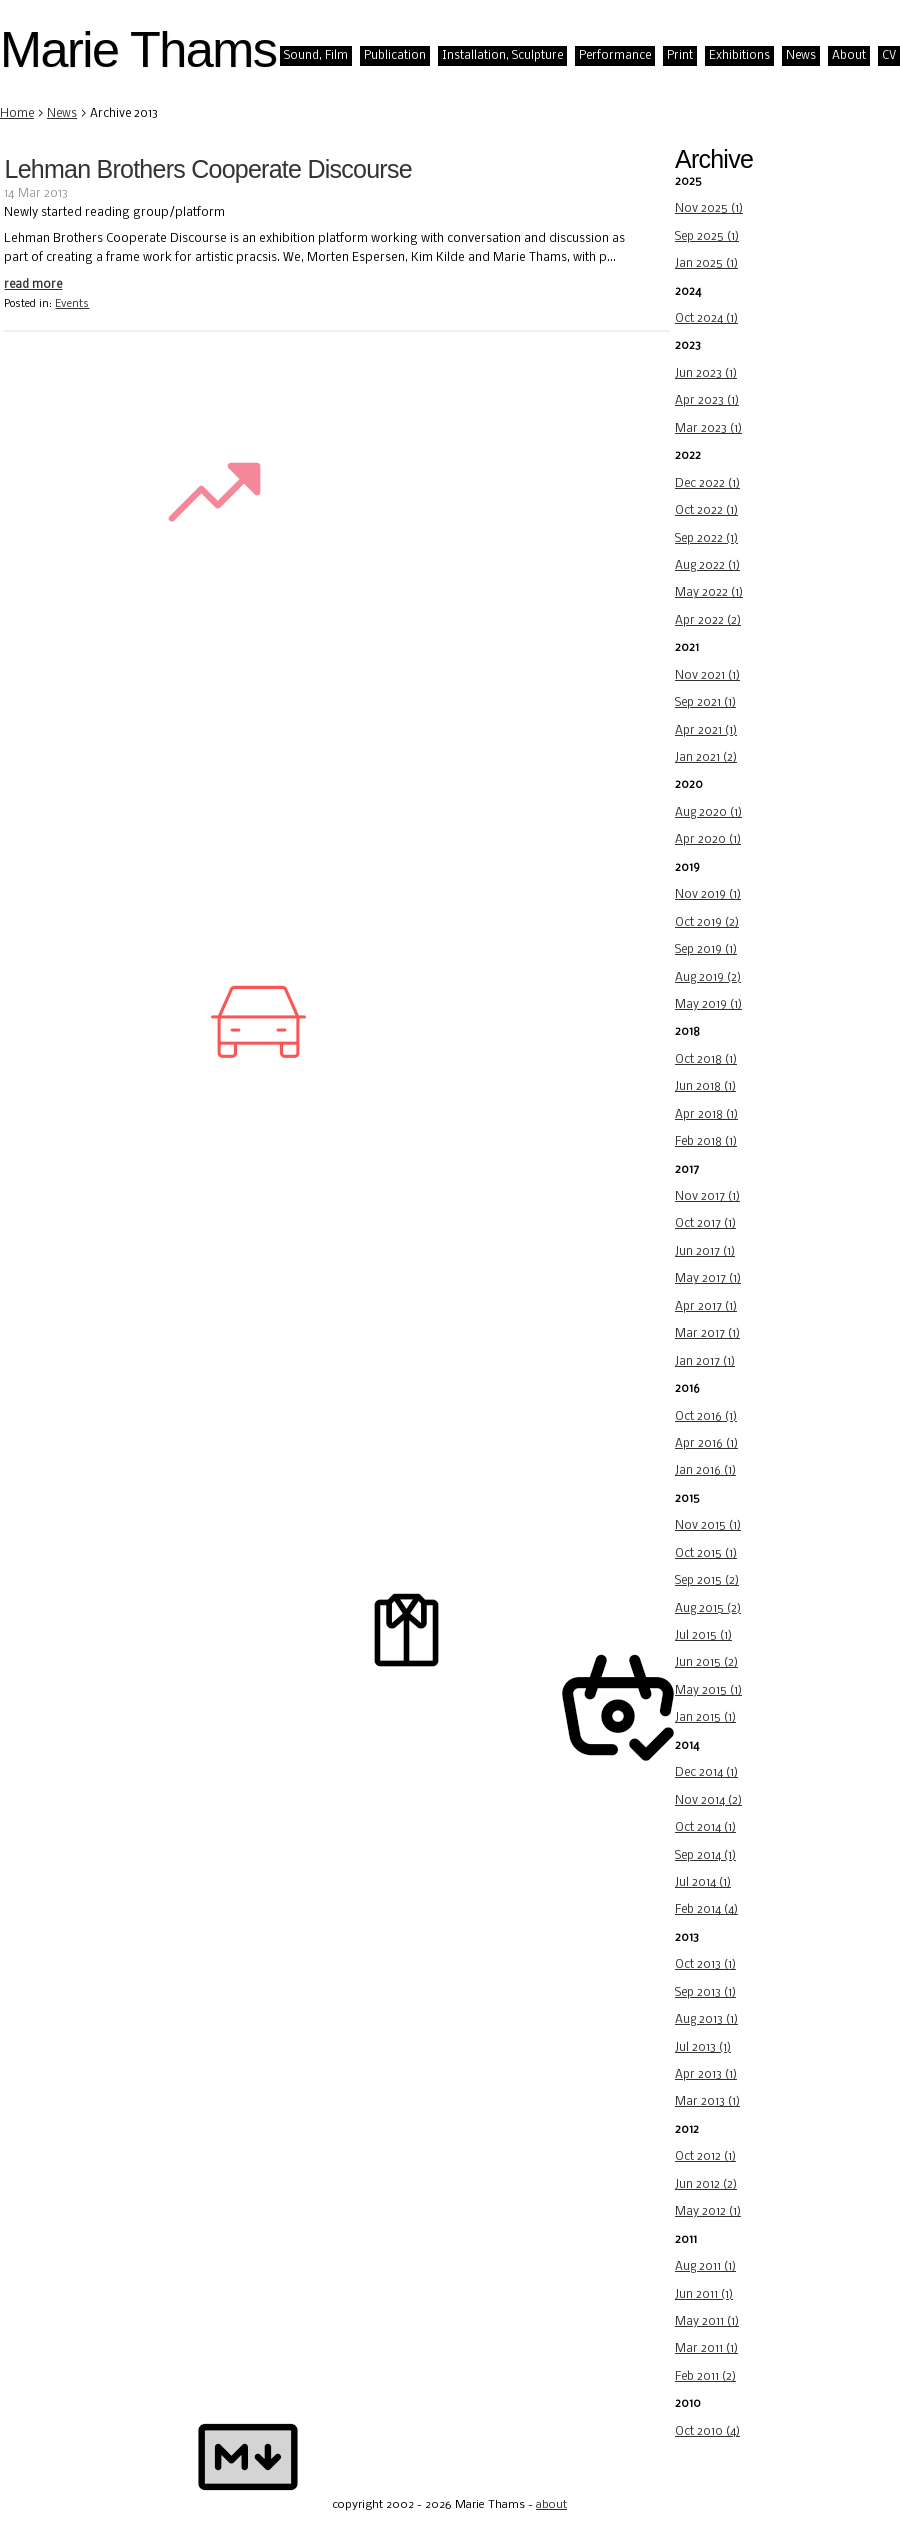 This screenshot has width=900, height=2531. What do you see at coordinates (258, 1023) in the screenshot?
I see `access vehicle or car-related features` at bounding box center [258, 1023].